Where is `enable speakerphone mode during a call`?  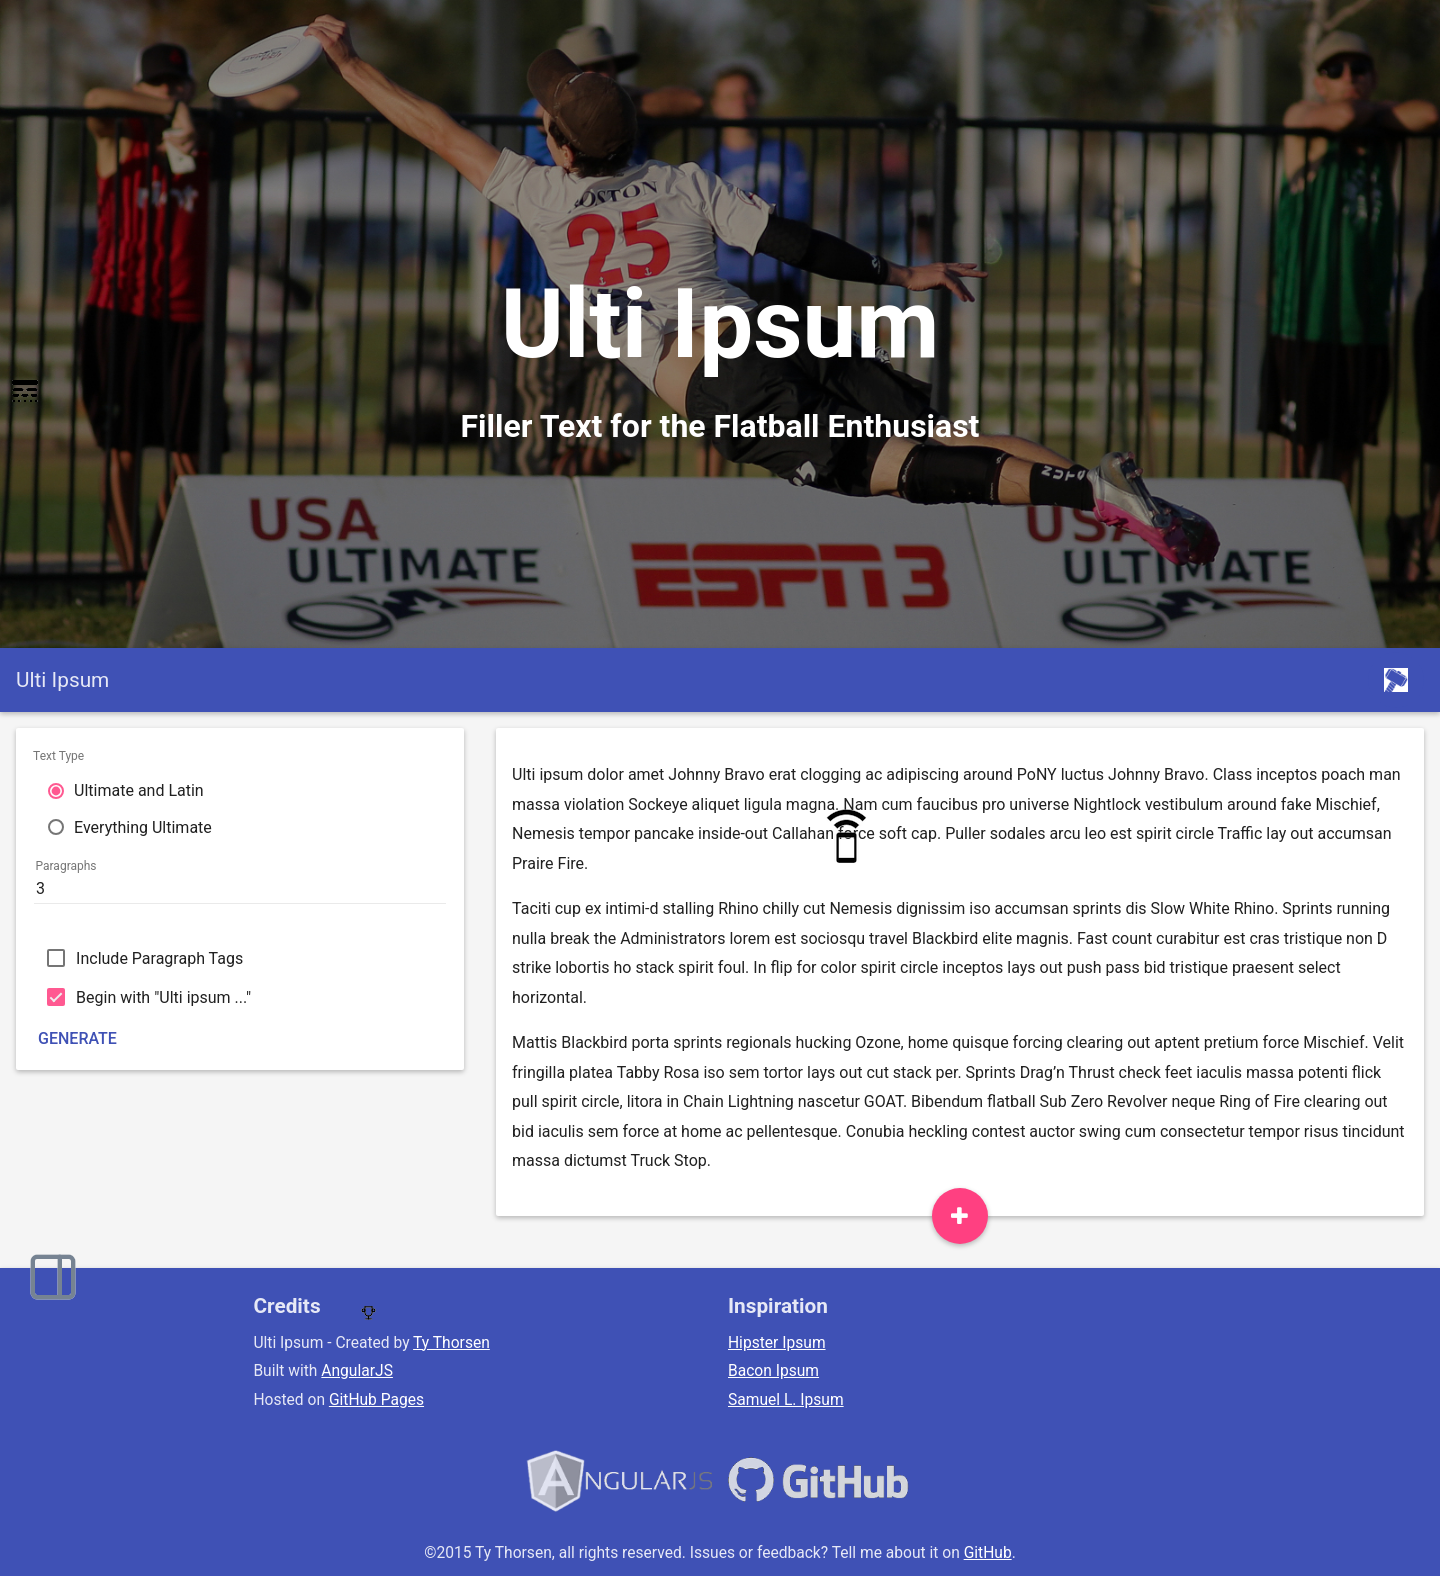
enable speakerphone mode during a call is located at coordinates (846, 837).